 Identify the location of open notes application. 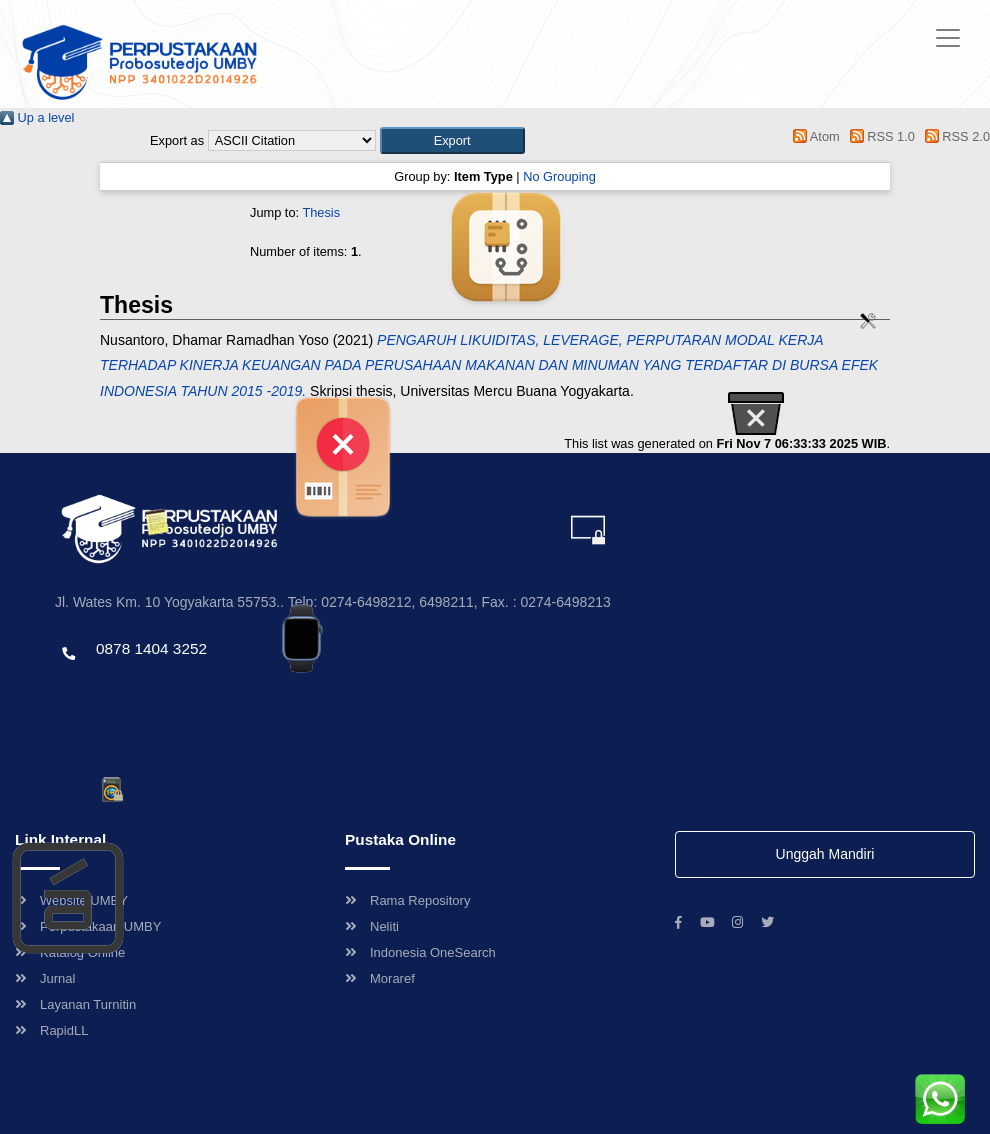
(157, 522).